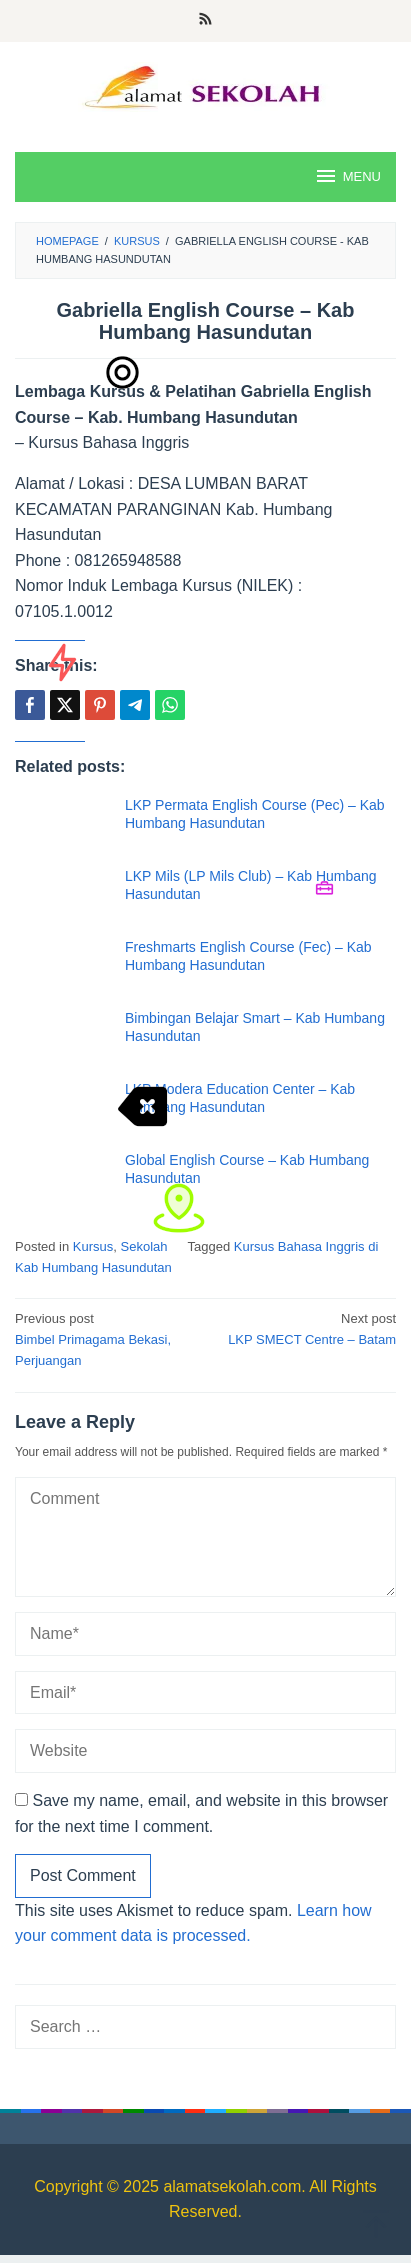  Describe the element at coordinates (179, 1209) in the screenshot. I see `view location area or region on map` at that location.